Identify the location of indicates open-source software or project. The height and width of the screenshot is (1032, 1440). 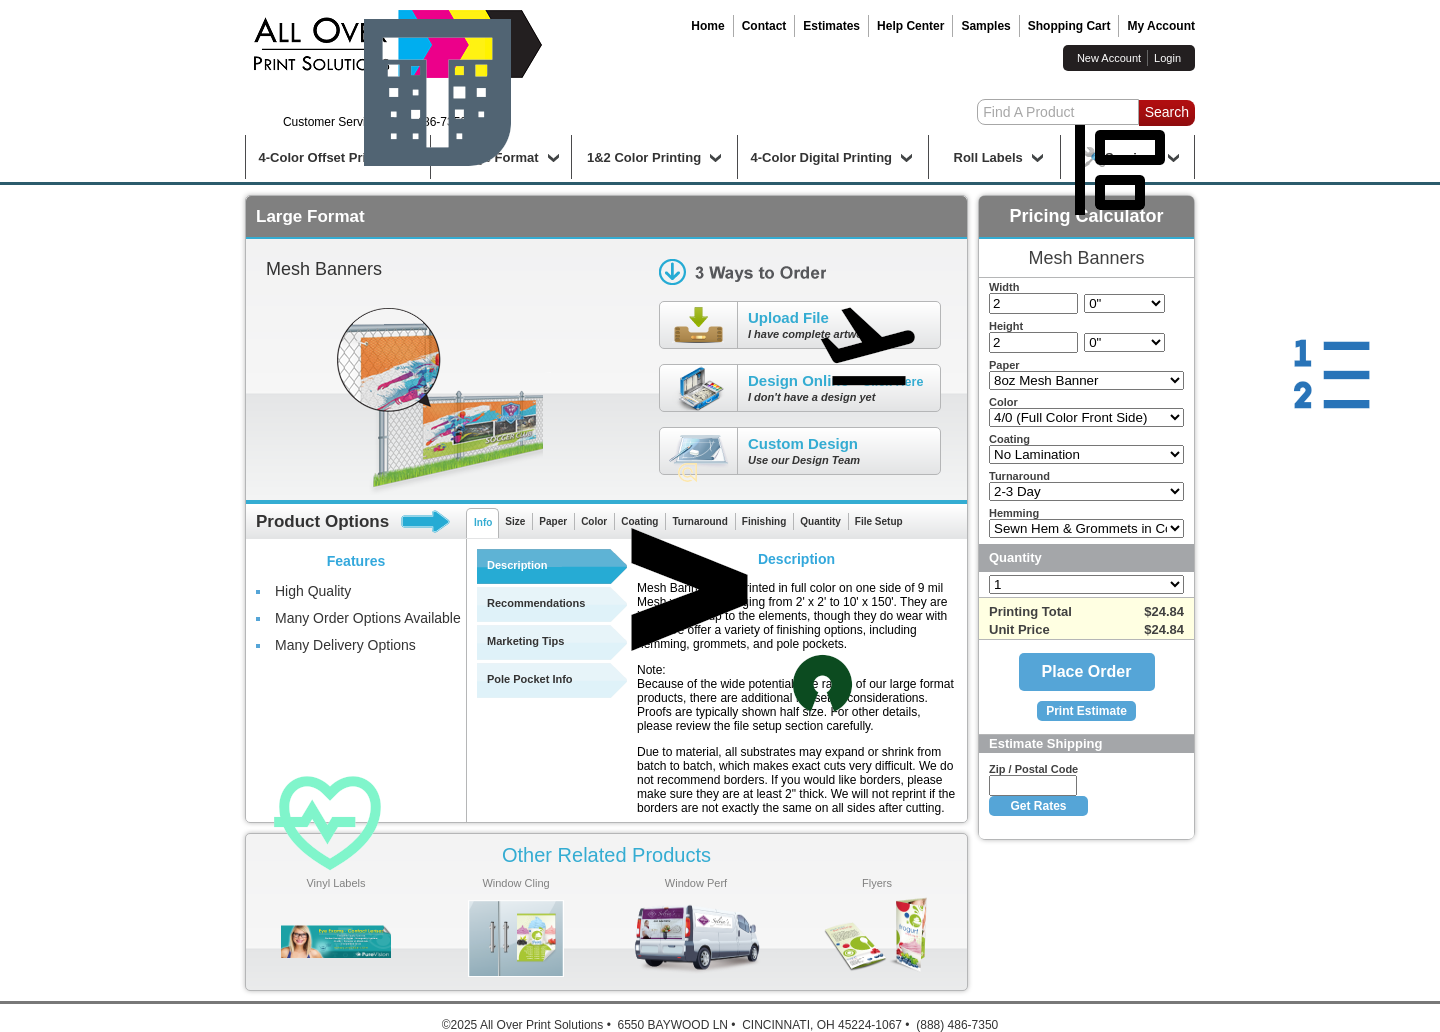
(822, 684).